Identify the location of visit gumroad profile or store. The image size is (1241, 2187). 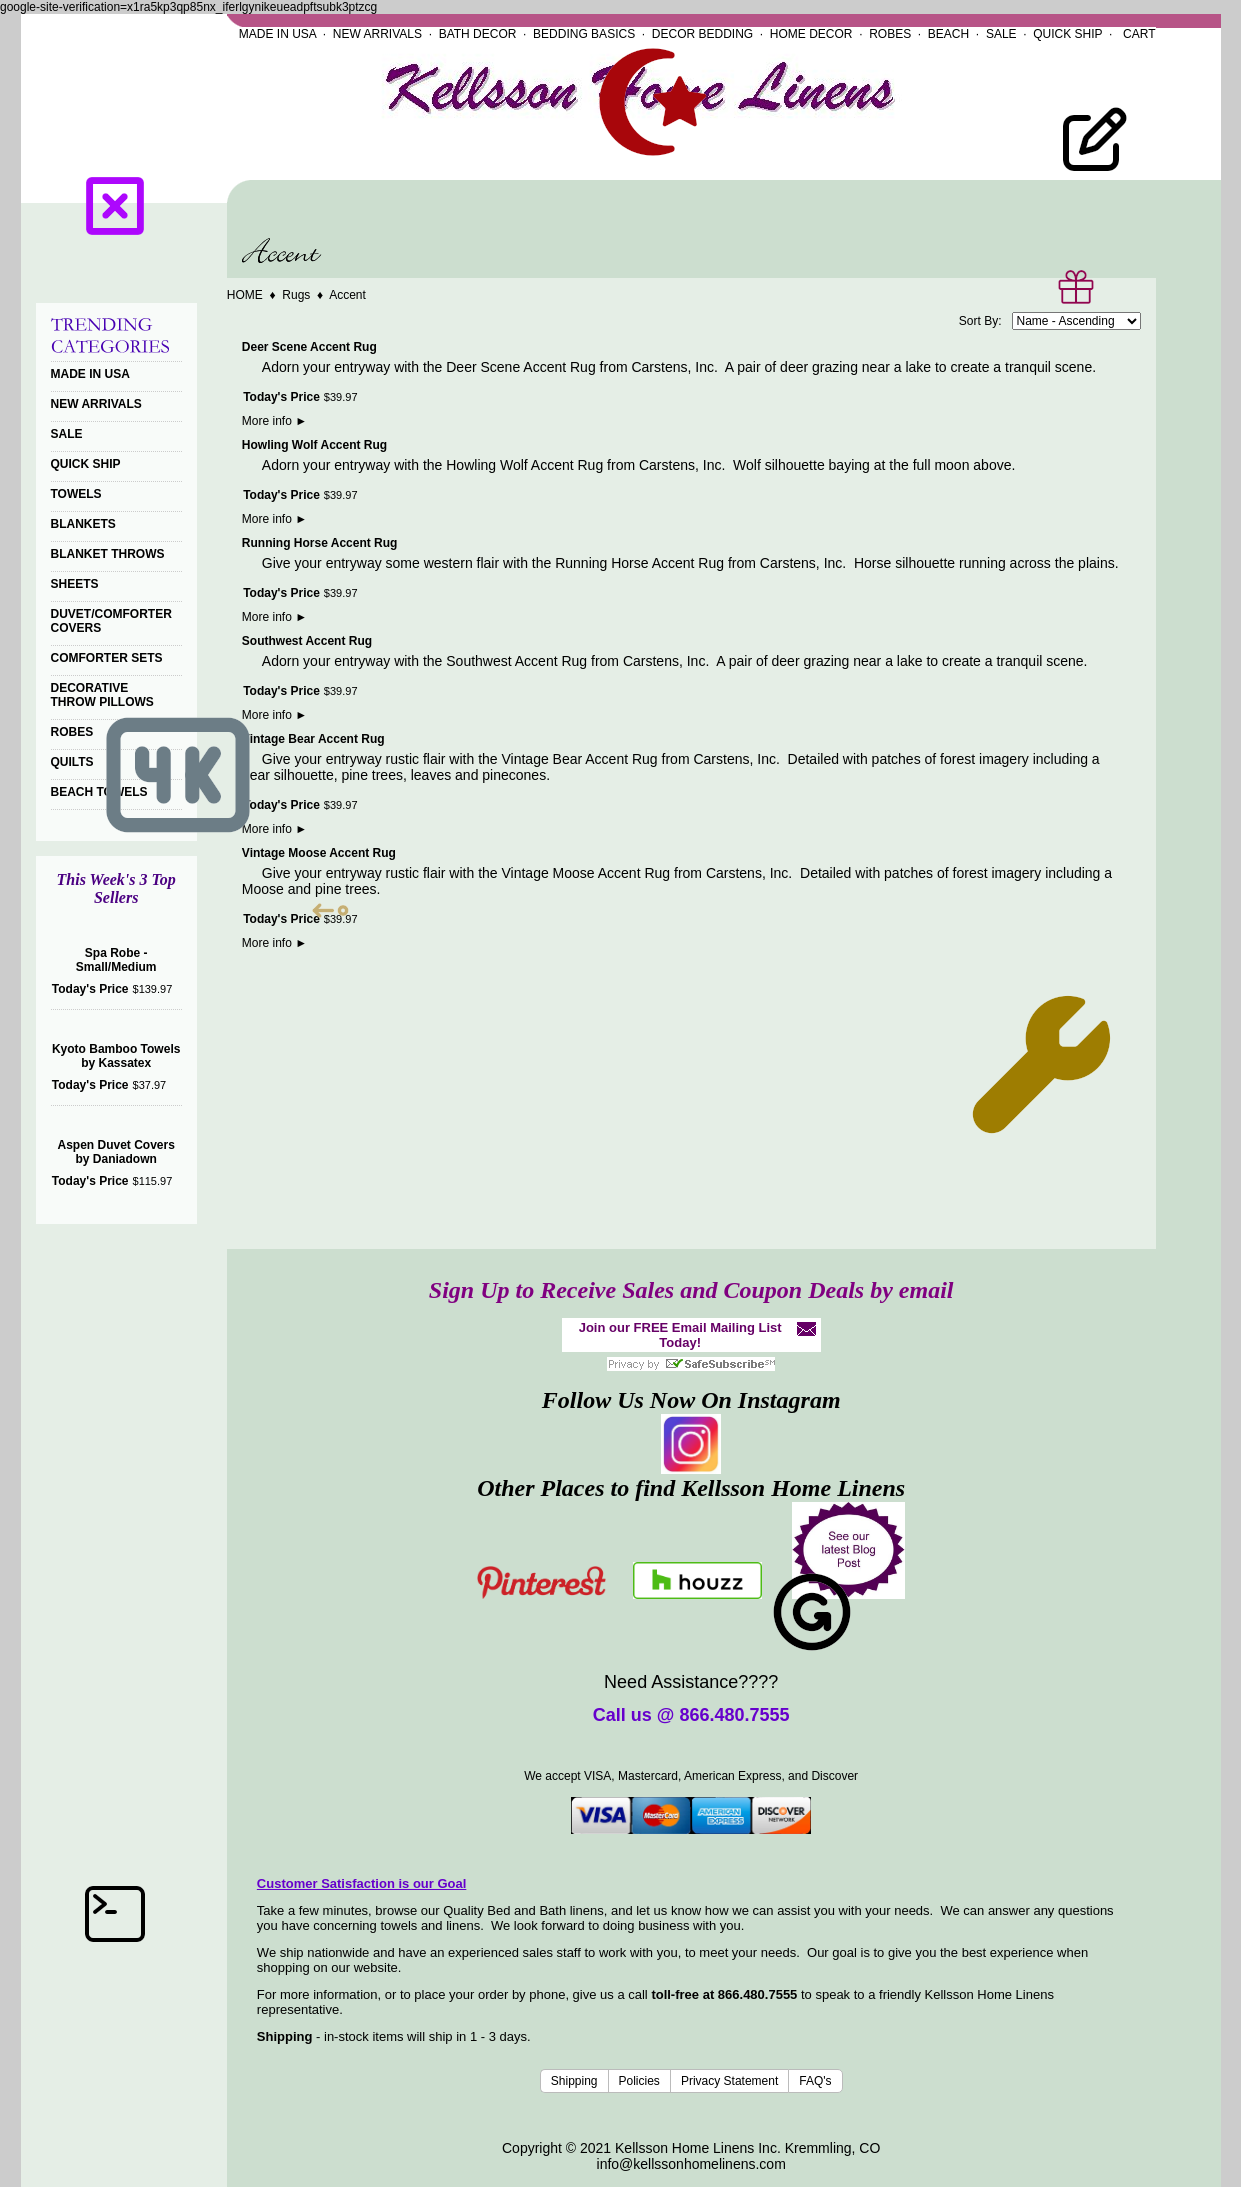
(812, 1612).